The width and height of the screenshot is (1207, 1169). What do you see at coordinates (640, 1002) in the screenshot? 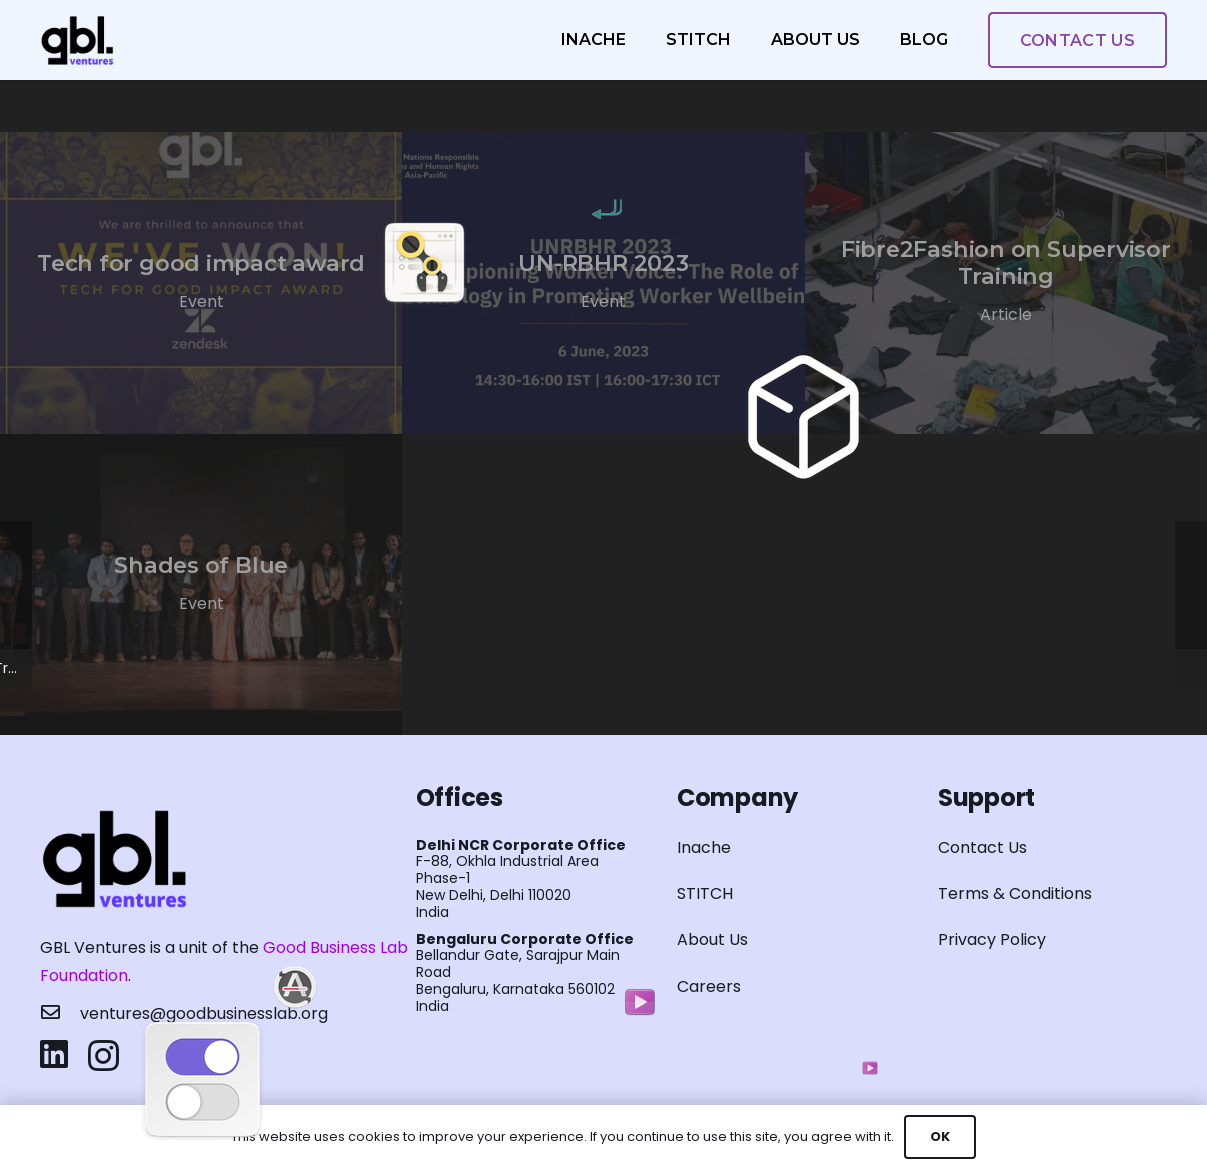
I see `open the video player app` at bounding box center [640, 1002].